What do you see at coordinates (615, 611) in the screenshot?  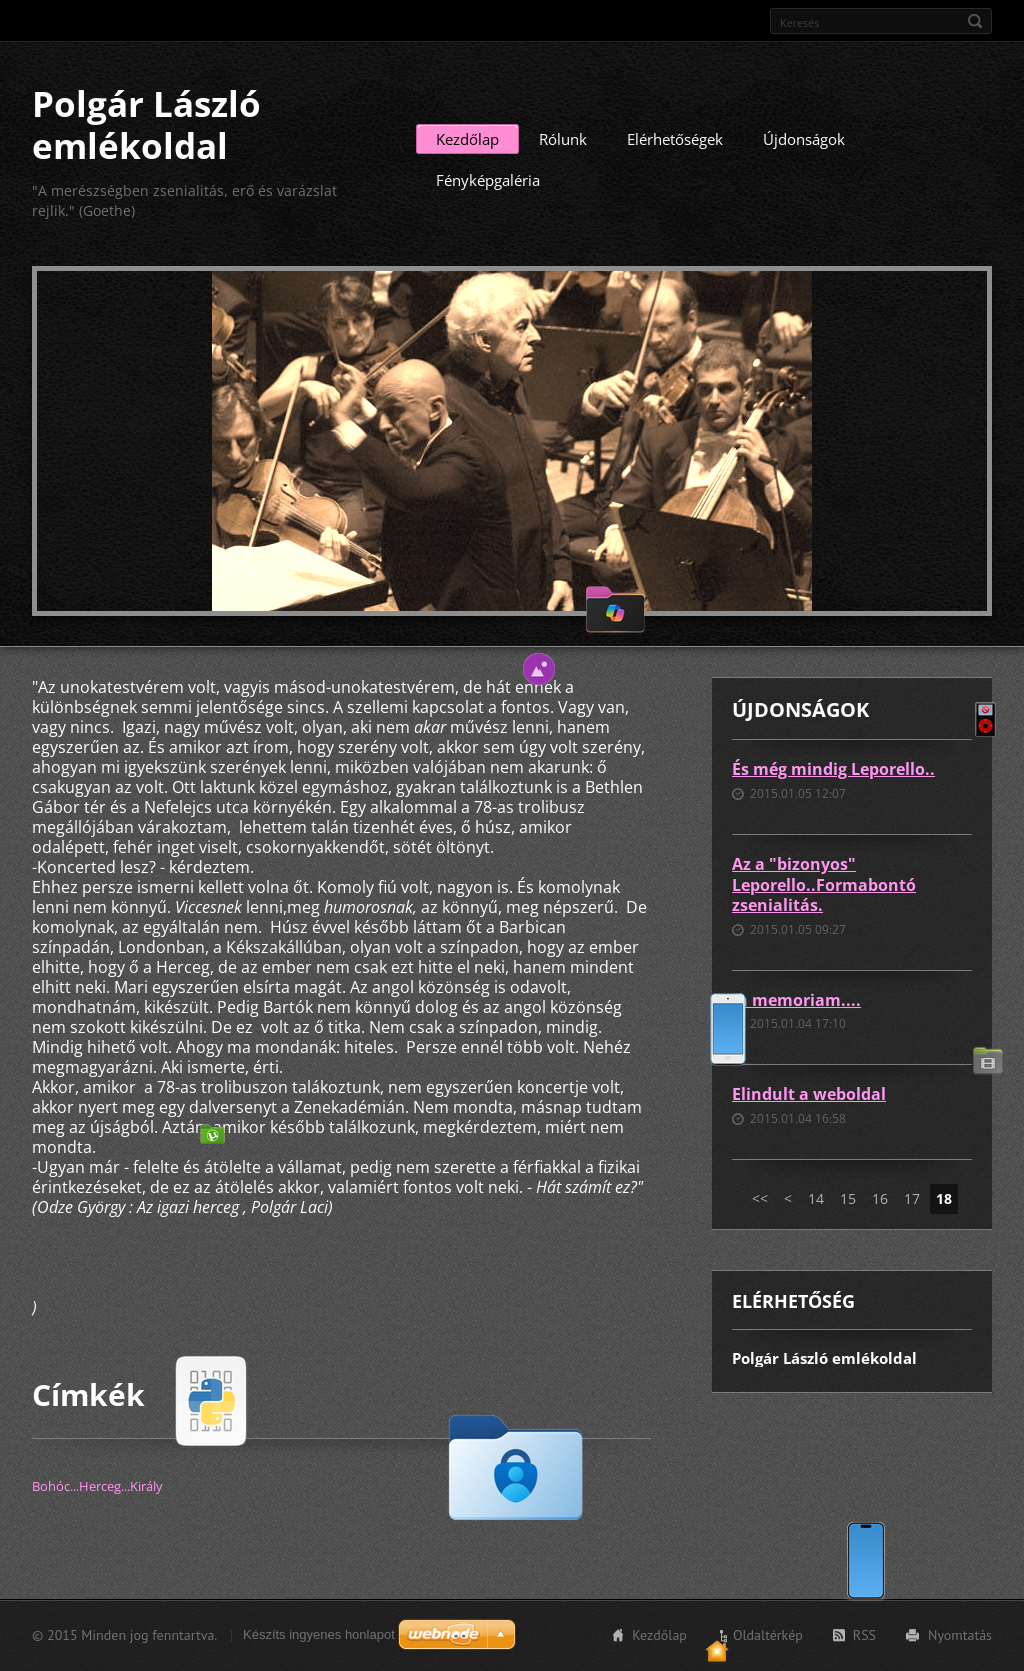 I see `open folder containing Microsoft Copilot 365 files` at bounding box center [615, 611].